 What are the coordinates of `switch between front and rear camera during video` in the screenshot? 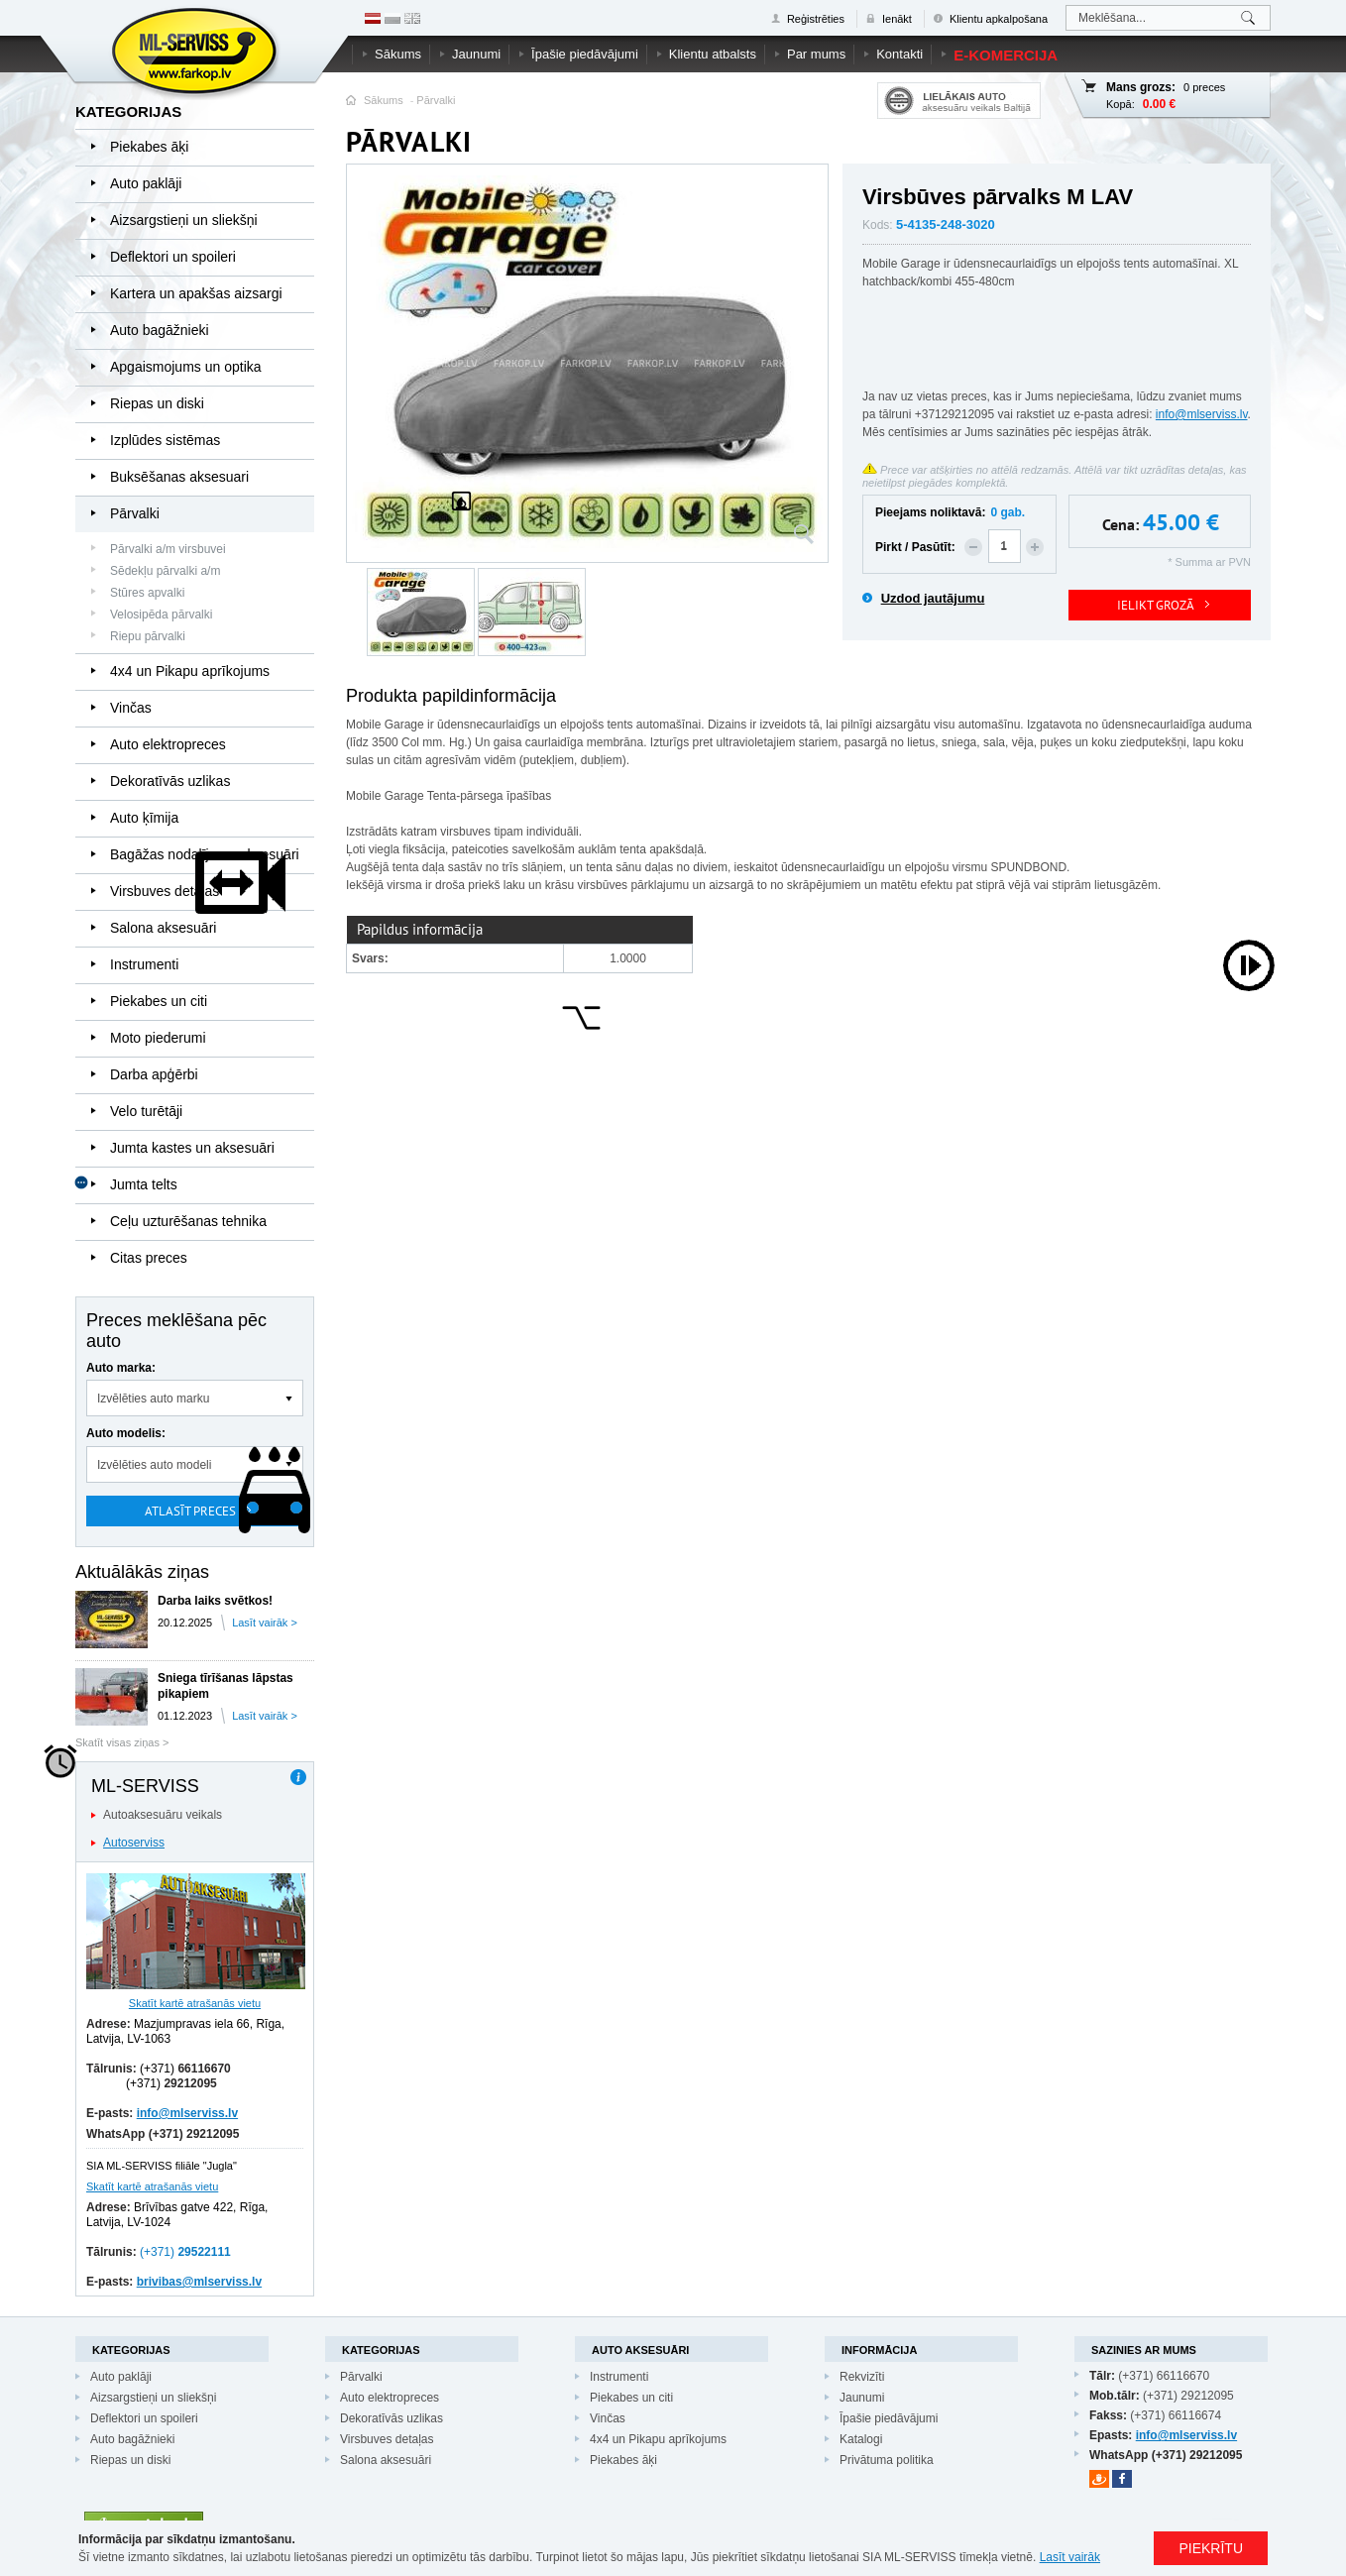 It's located at (240, 882).